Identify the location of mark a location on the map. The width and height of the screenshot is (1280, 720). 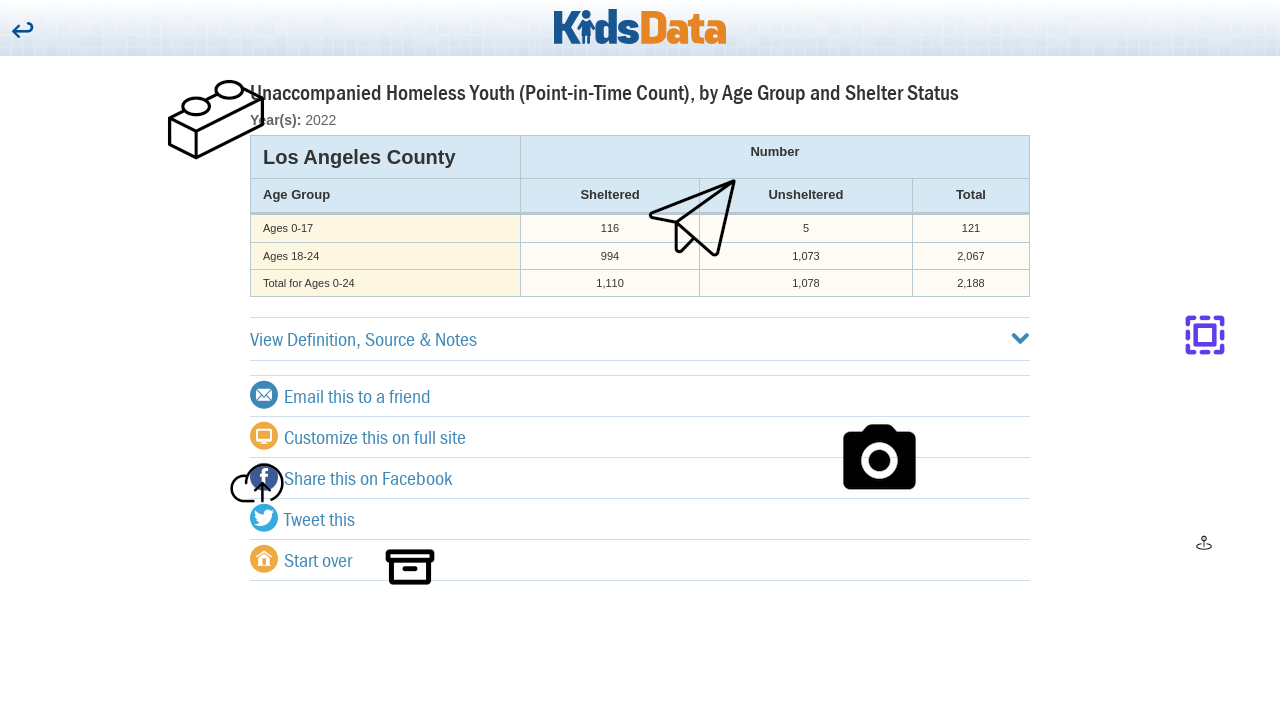
(1204, 543).